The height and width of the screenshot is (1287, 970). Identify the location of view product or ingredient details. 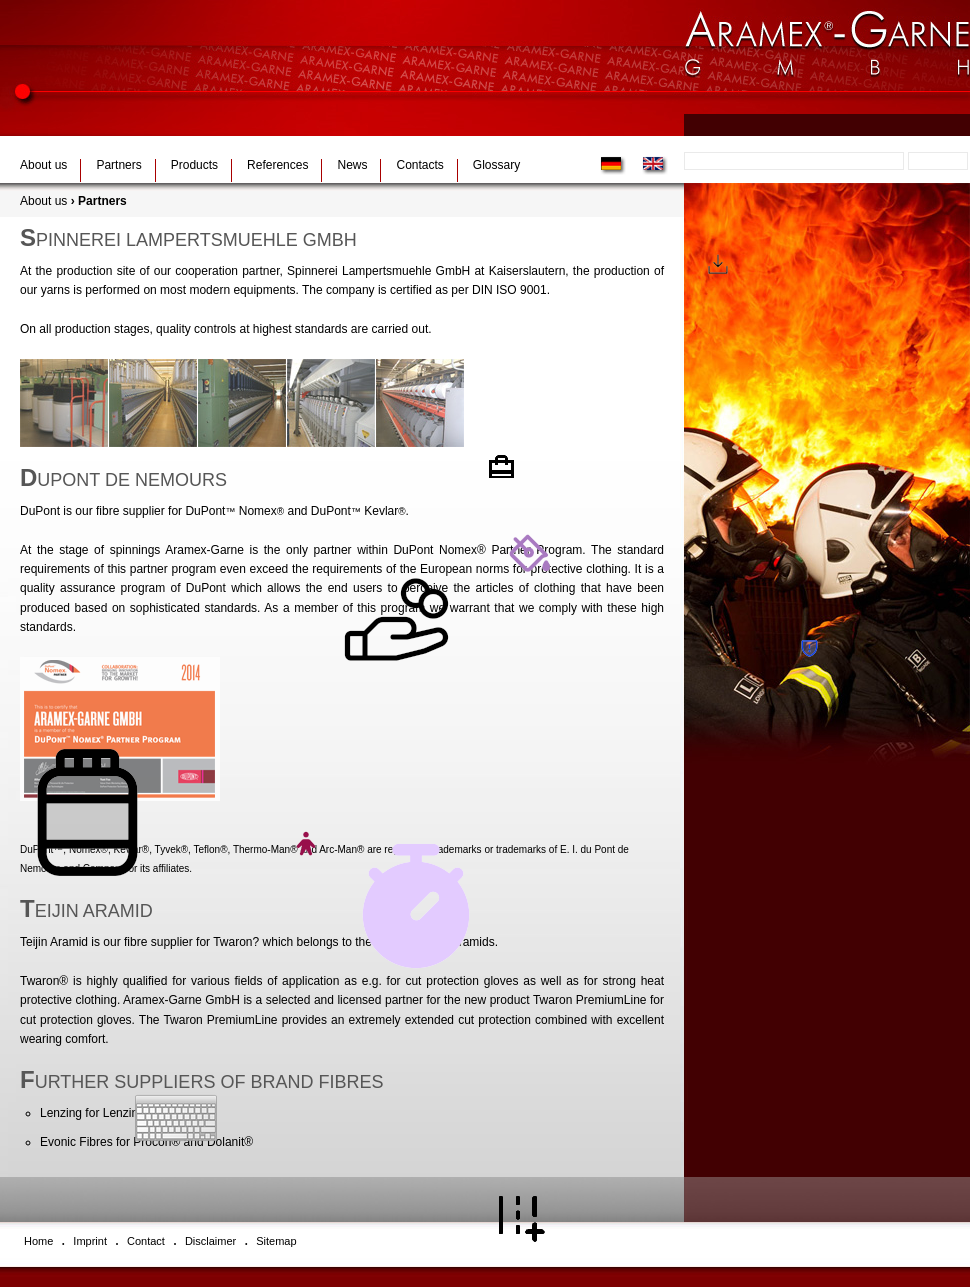
(87, 812).